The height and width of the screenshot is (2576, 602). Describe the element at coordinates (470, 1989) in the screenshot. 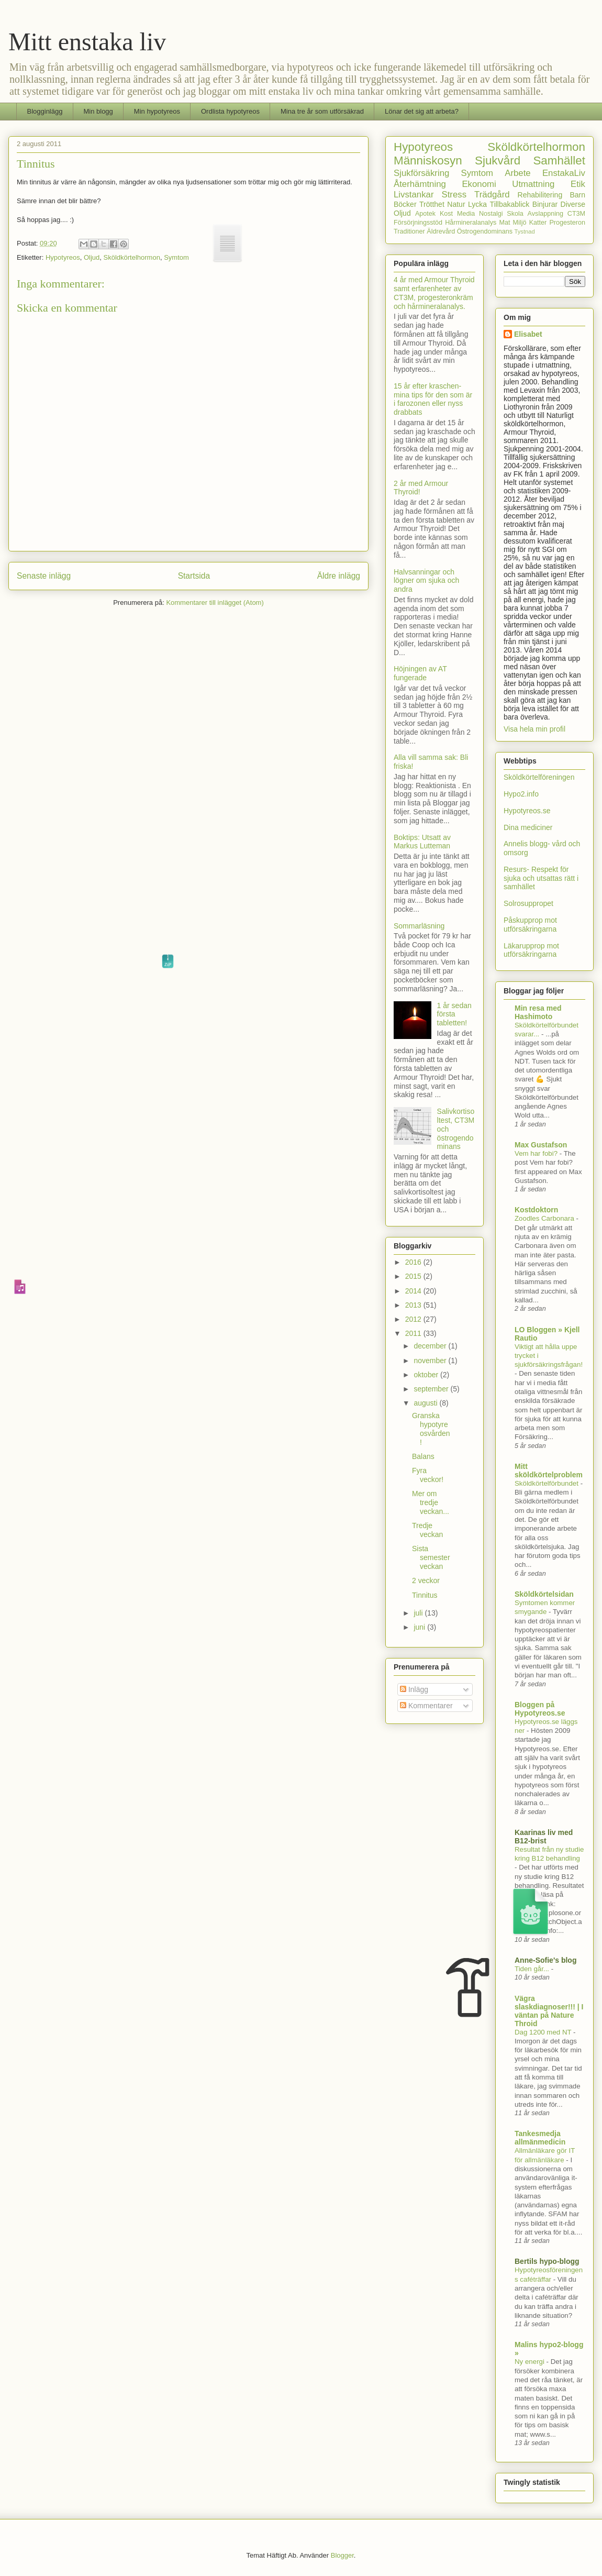

I see `access developer tools` at that location.